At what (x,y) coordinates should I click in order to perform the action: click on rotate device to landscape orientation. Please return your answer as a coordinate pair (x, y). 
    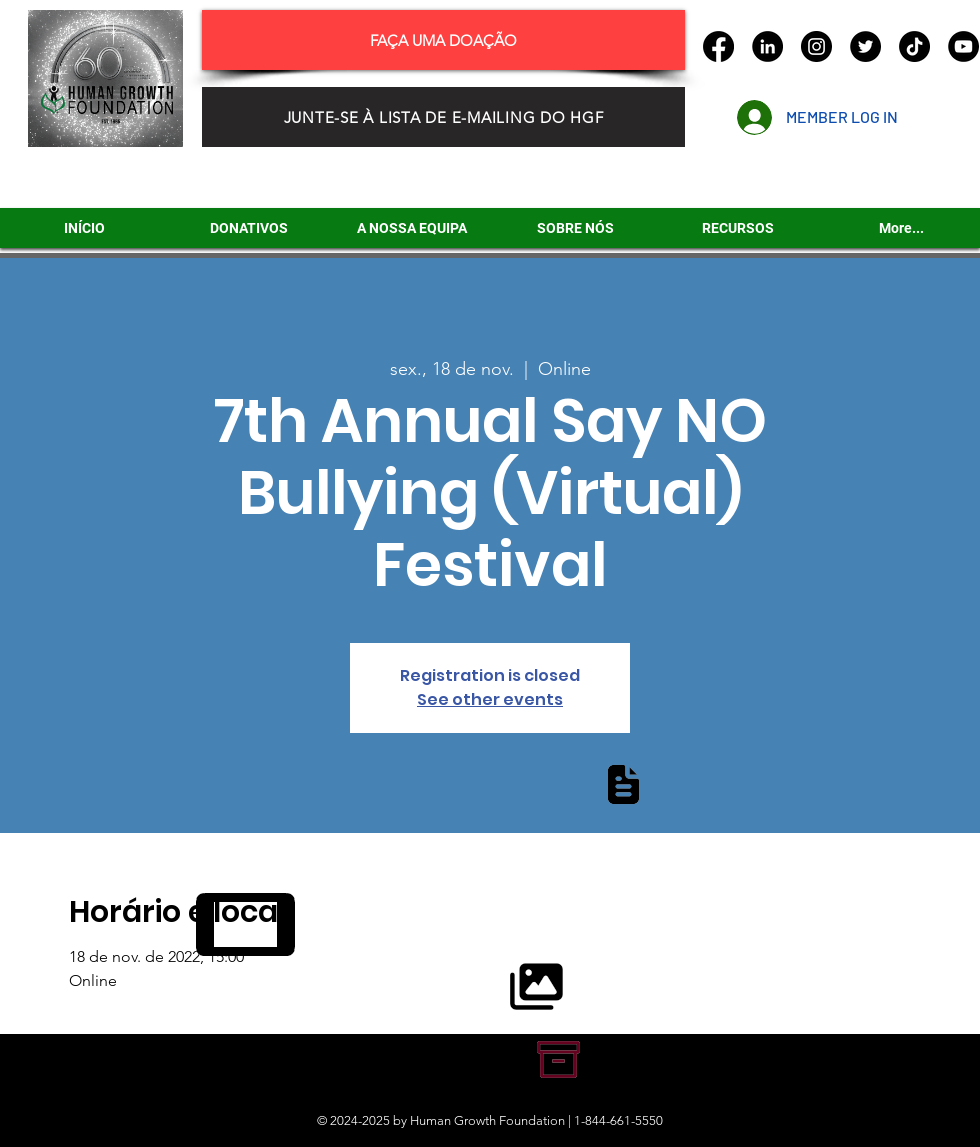
    Looking at the image, I should click on (245, 924).